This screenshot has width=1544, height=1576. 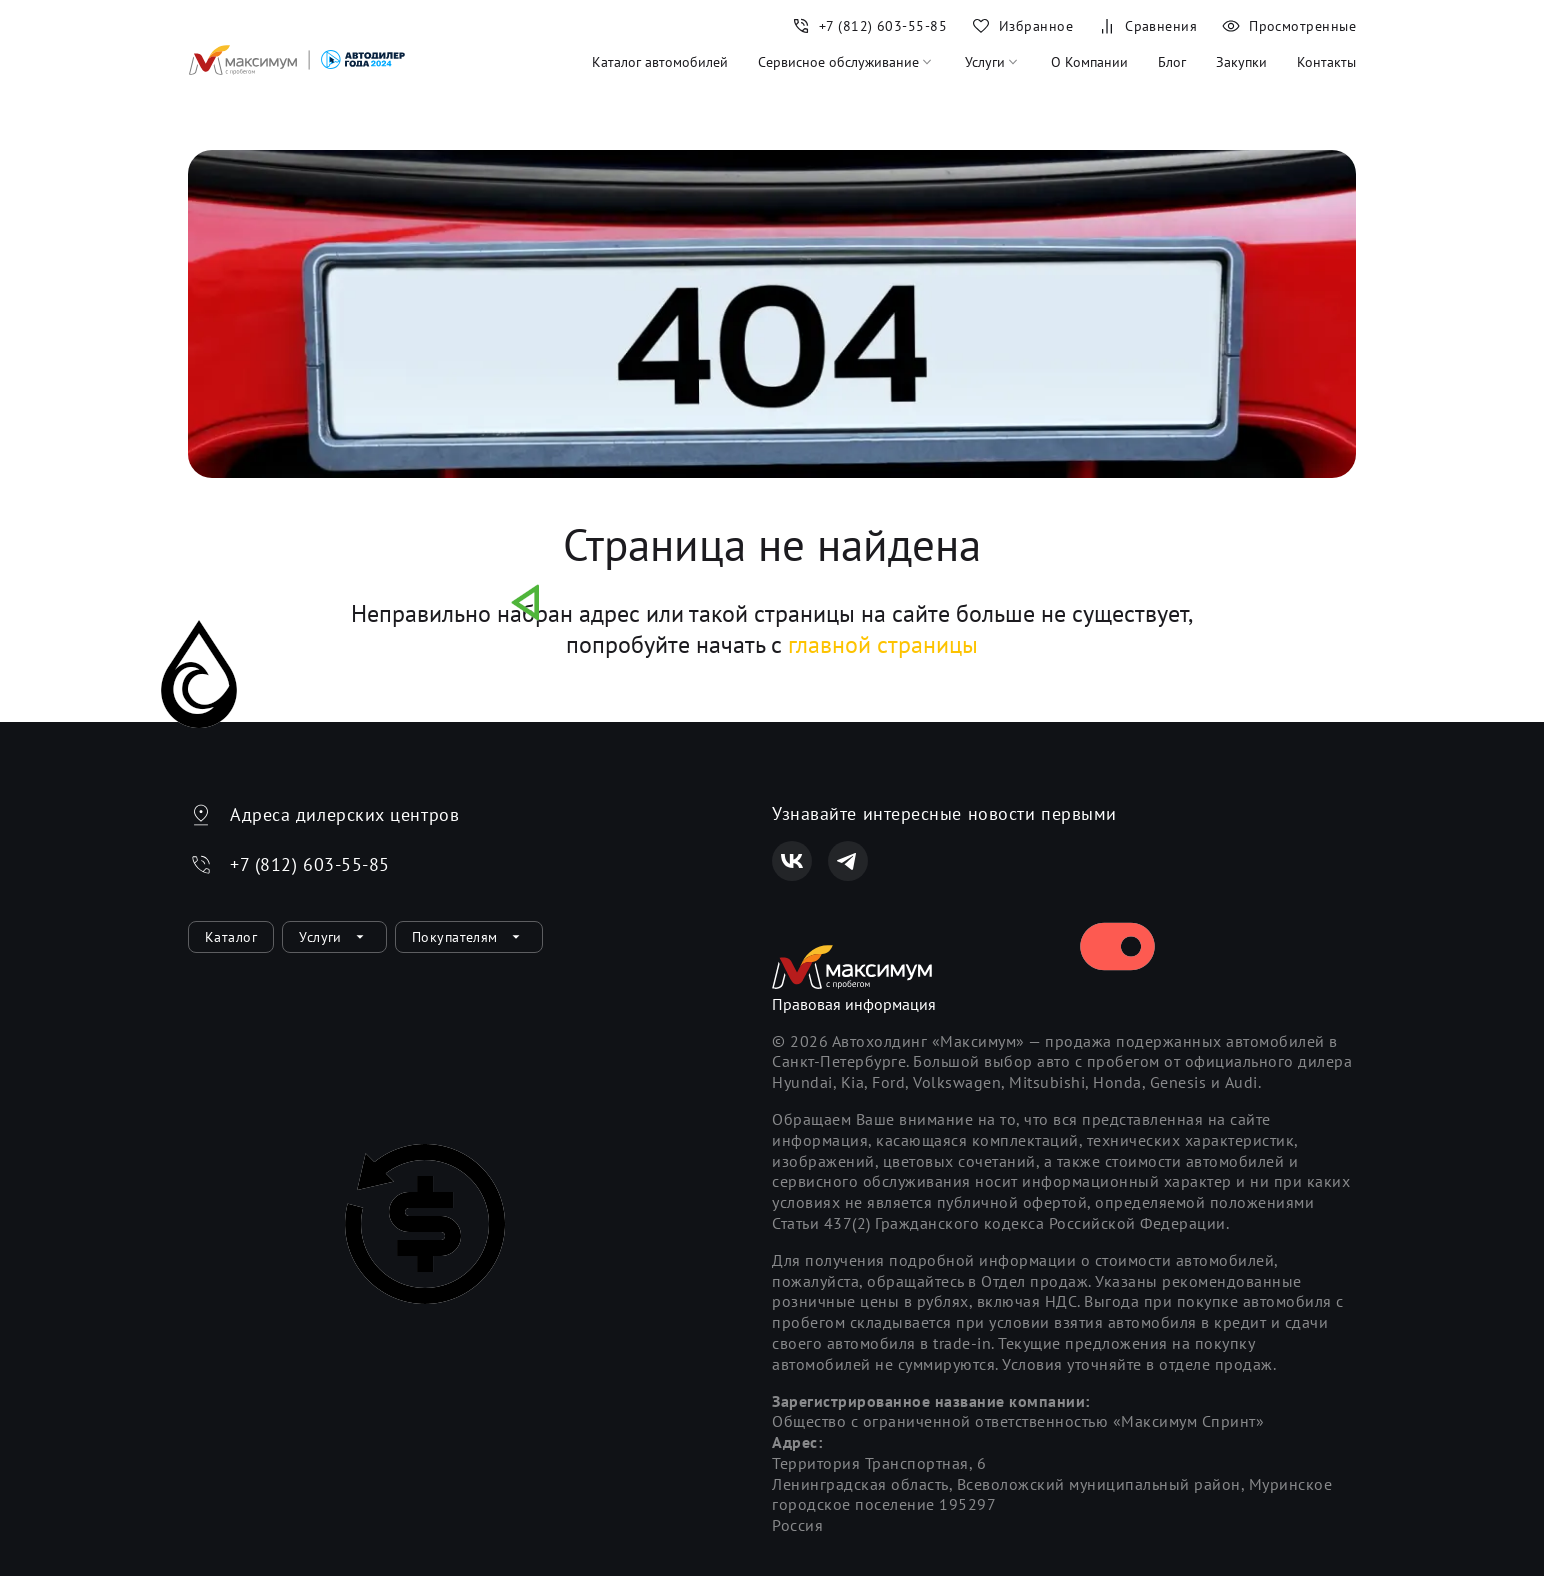 What do you see at coordinates (425, 1224) in the screenshot?
I see `request a refund for a purchase` at bounding box center [425, 1224].